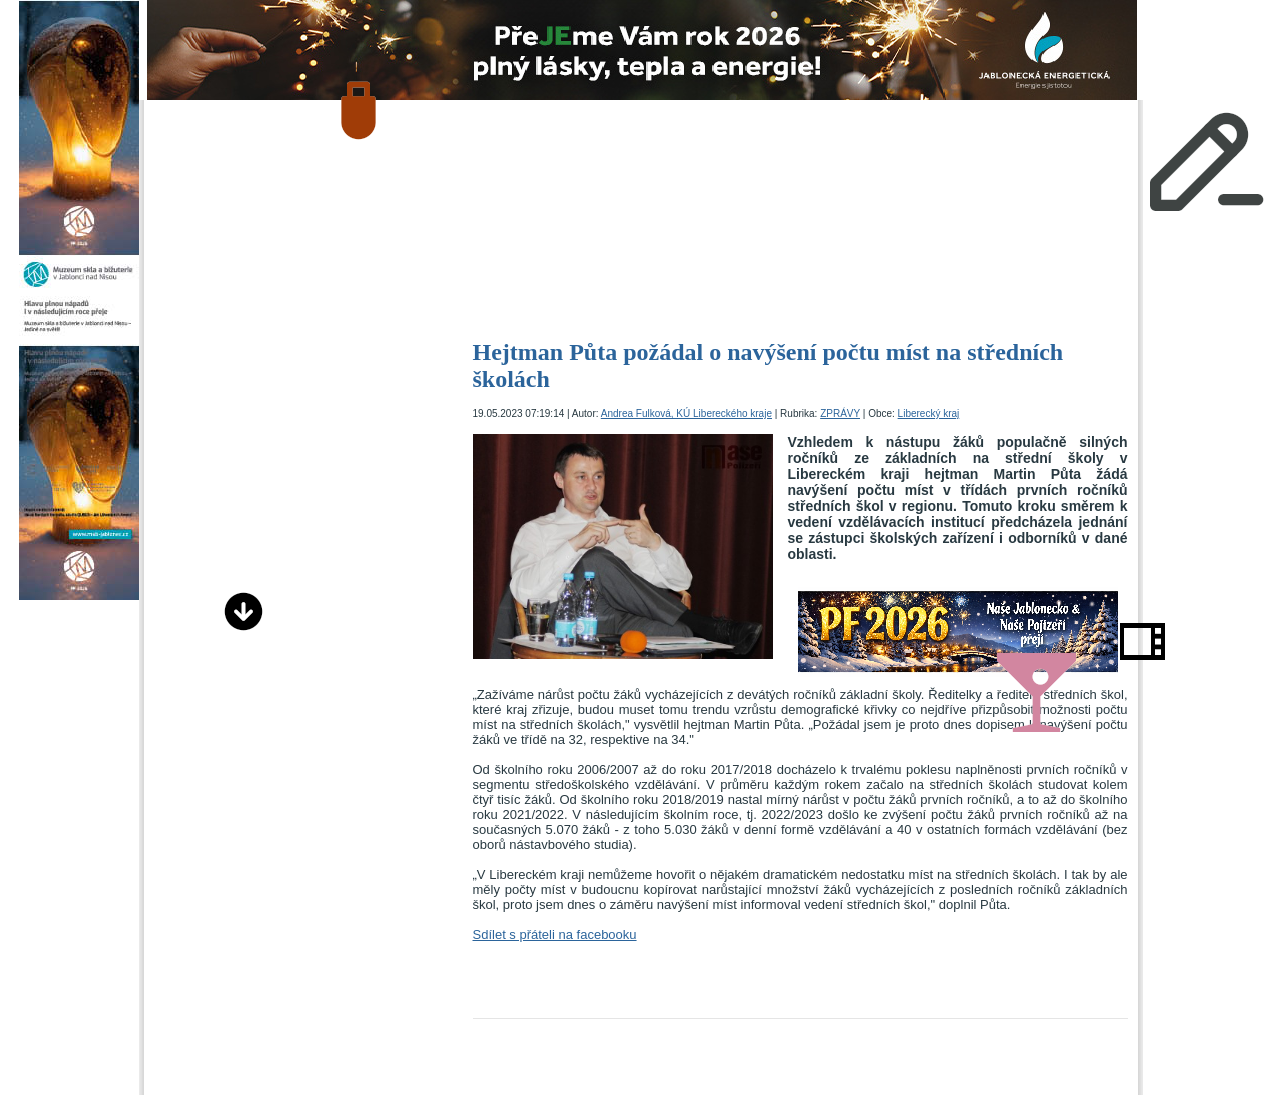 Image resolution: width=1281 pixels, height=1095 pixels. I want to click on connect a USB device, so click(358, 110).